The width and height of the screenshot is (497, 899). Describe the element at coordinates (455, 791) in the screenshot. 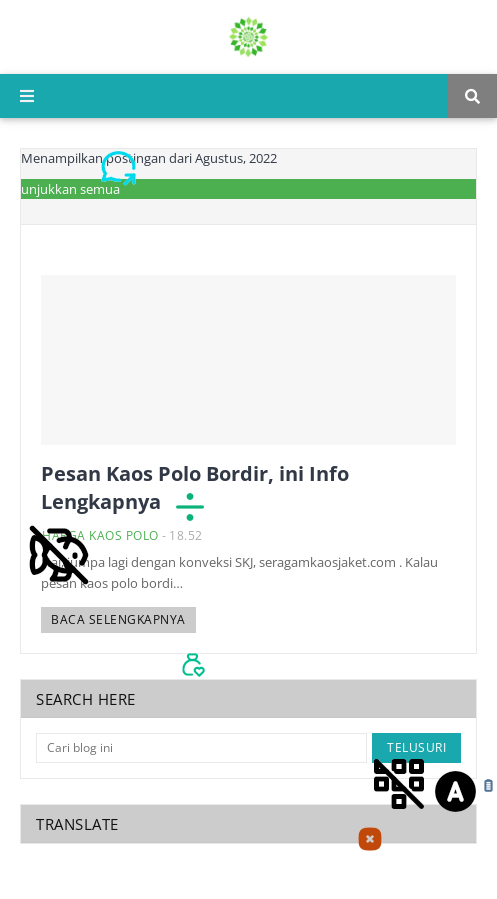

I see `xbox controller A button indicator` at that location.